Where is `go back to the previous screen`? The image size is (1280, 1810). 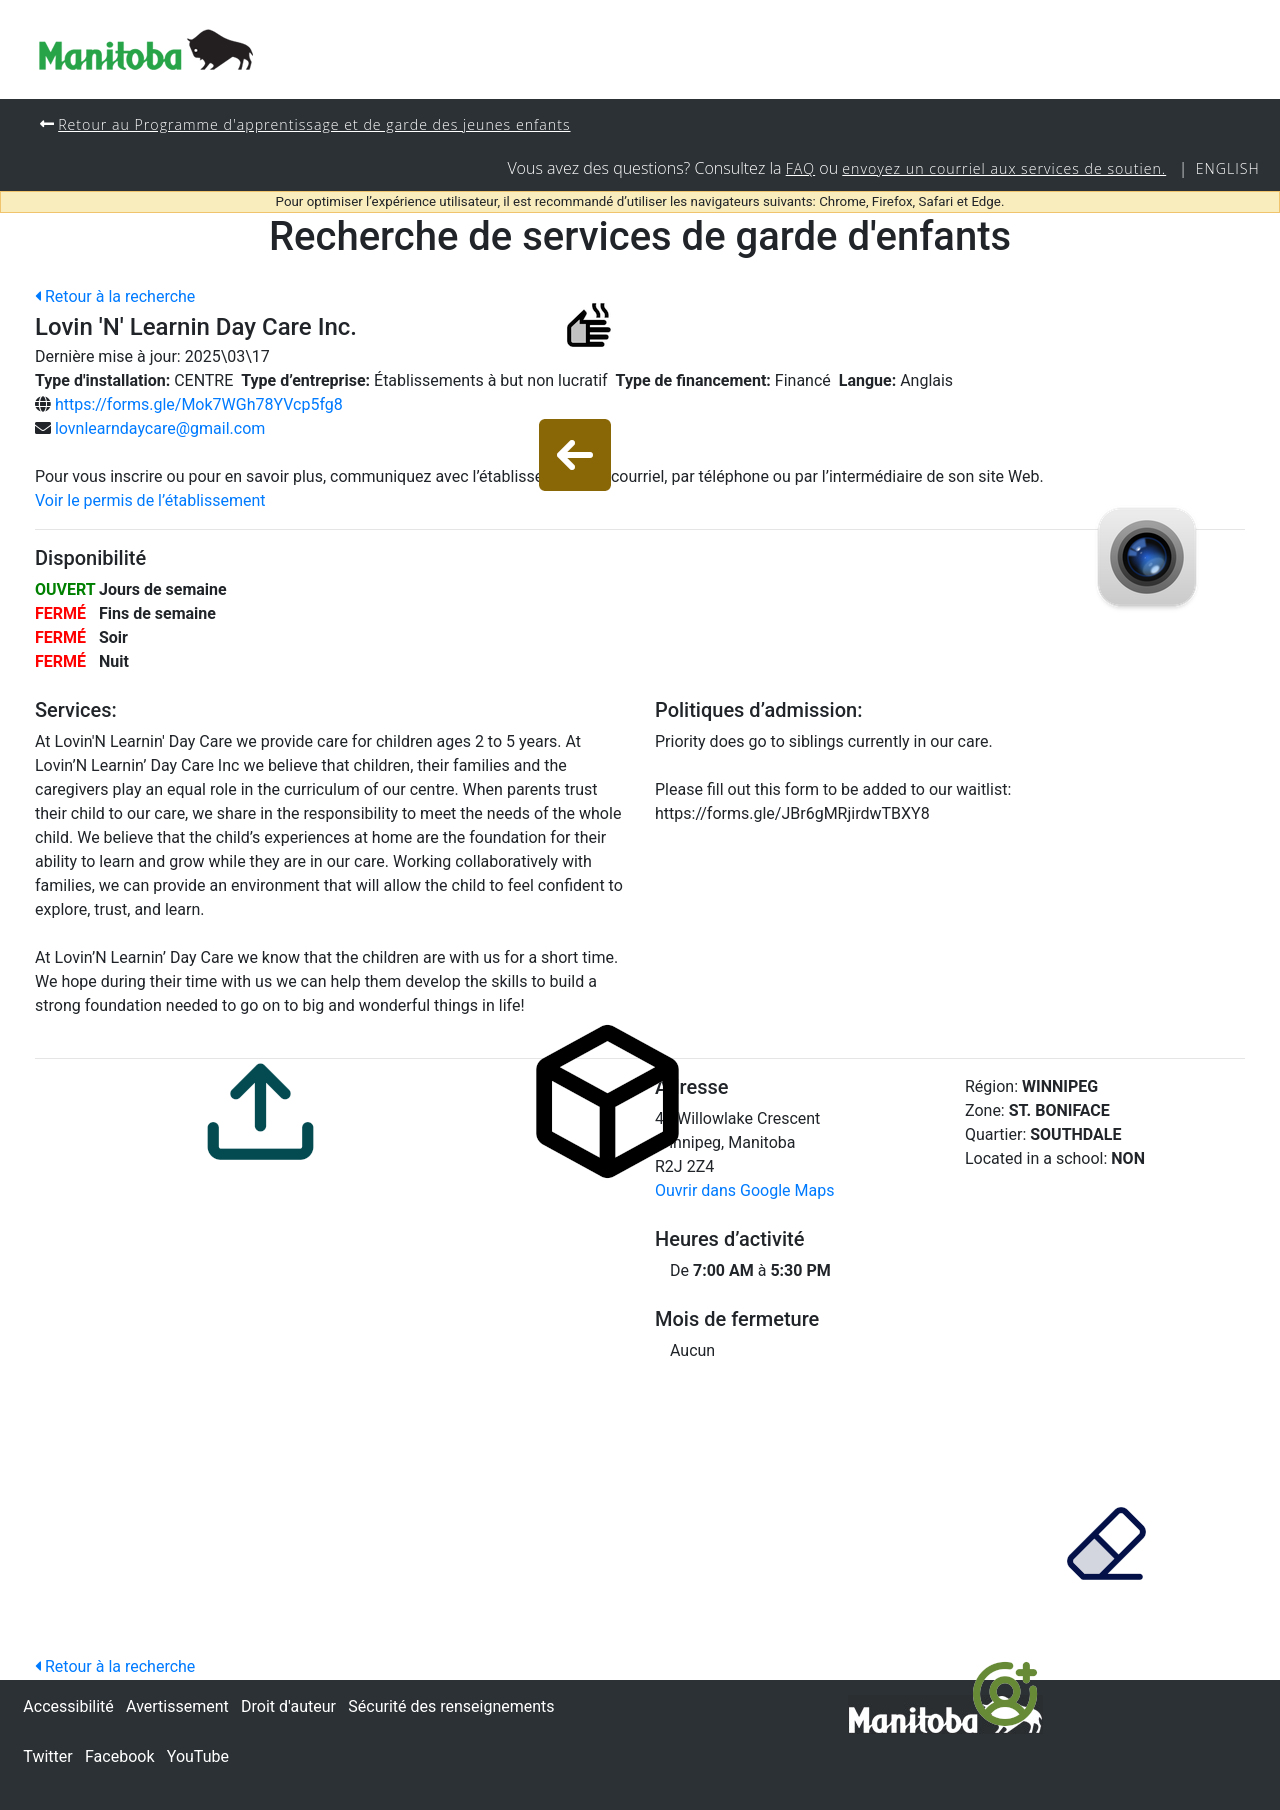 go back to the previous screen is located at coordinates (575, 455).